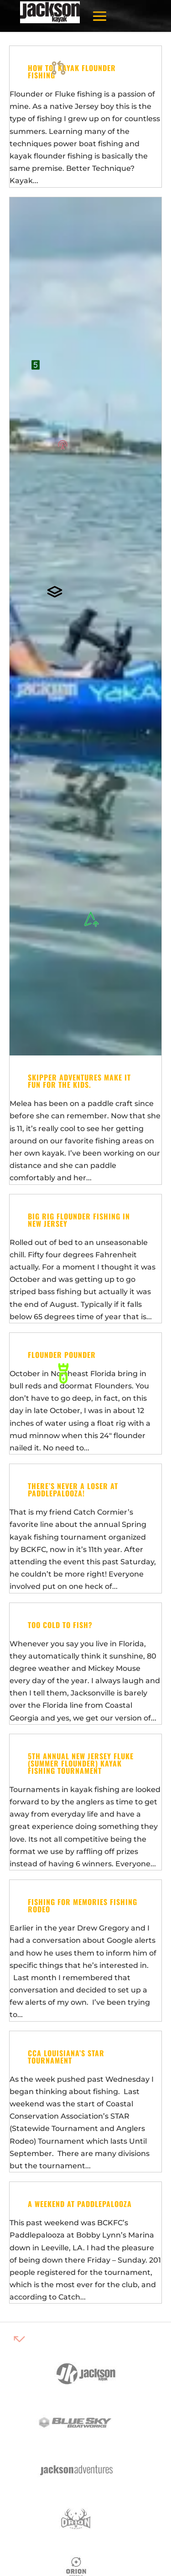  What do you see at coordinates (36, 365) in the screenshot?
I see `indicates the number five in a sequence or list` at bounding box center [36, 365].